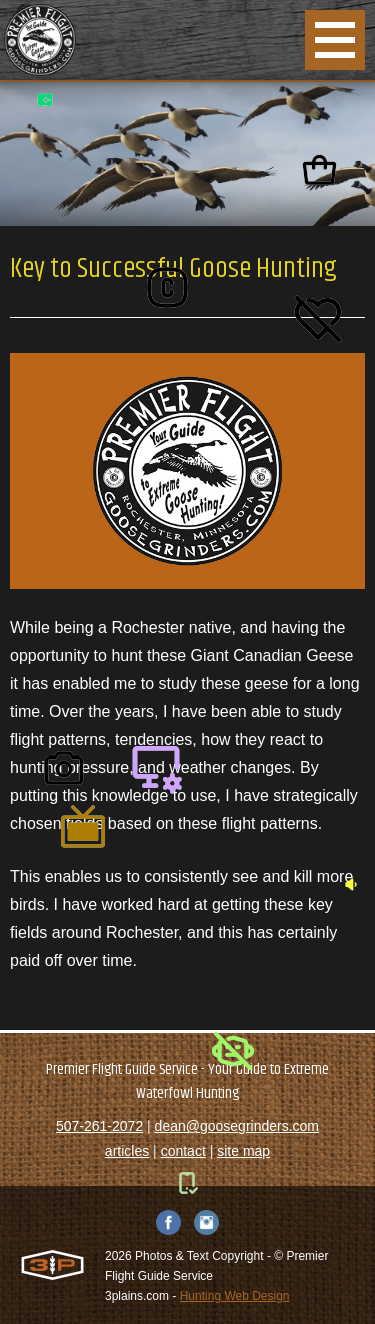  Describe the element at coordinates (64, 768) in the screenshot. I see `take a photo` at that location.